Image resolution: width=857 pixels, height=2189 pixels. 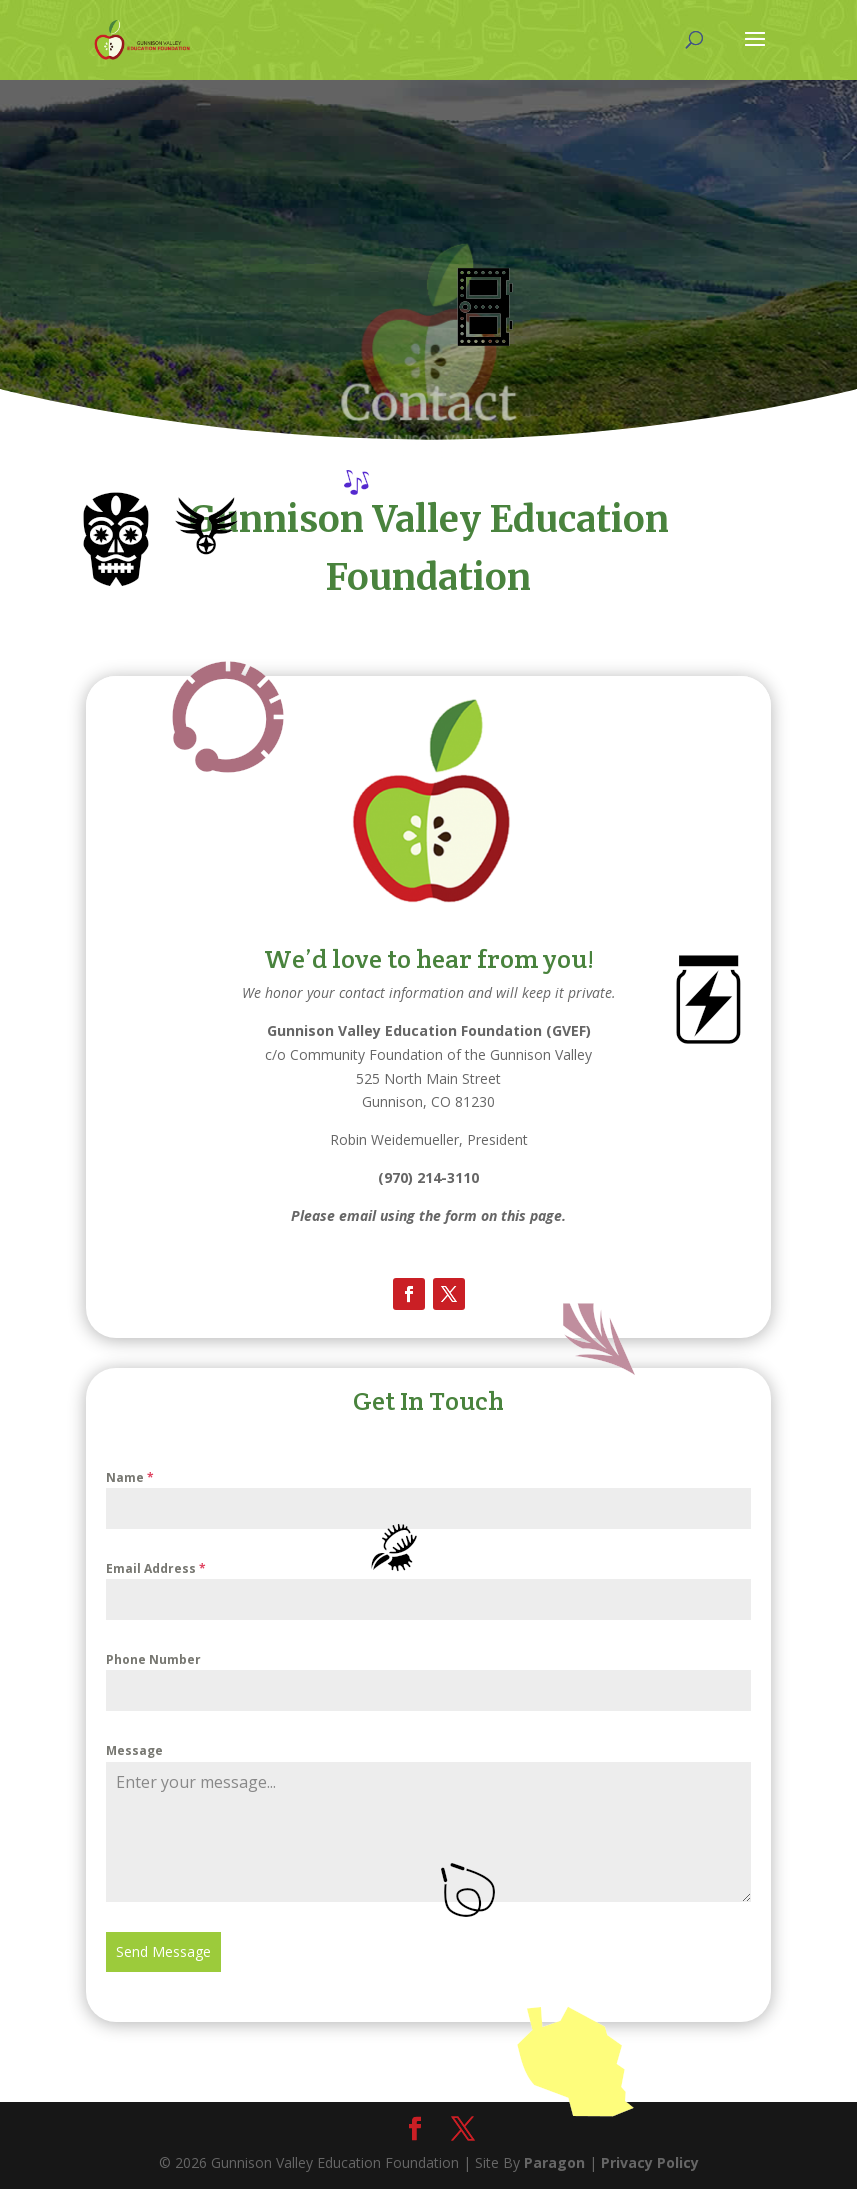 I want to click on access jump rope or skipping exercises, so click(x=468, y=1890).